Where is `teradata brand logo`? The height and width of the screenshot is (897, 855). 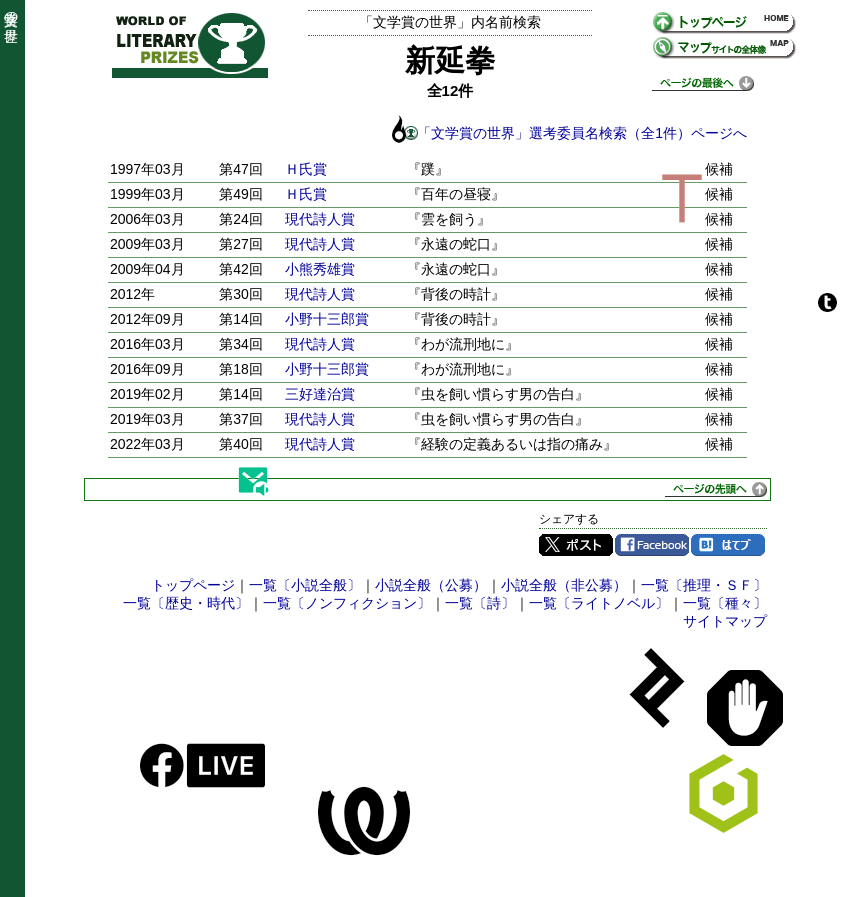 teradata brand logo is located at coordinates (827, 302).